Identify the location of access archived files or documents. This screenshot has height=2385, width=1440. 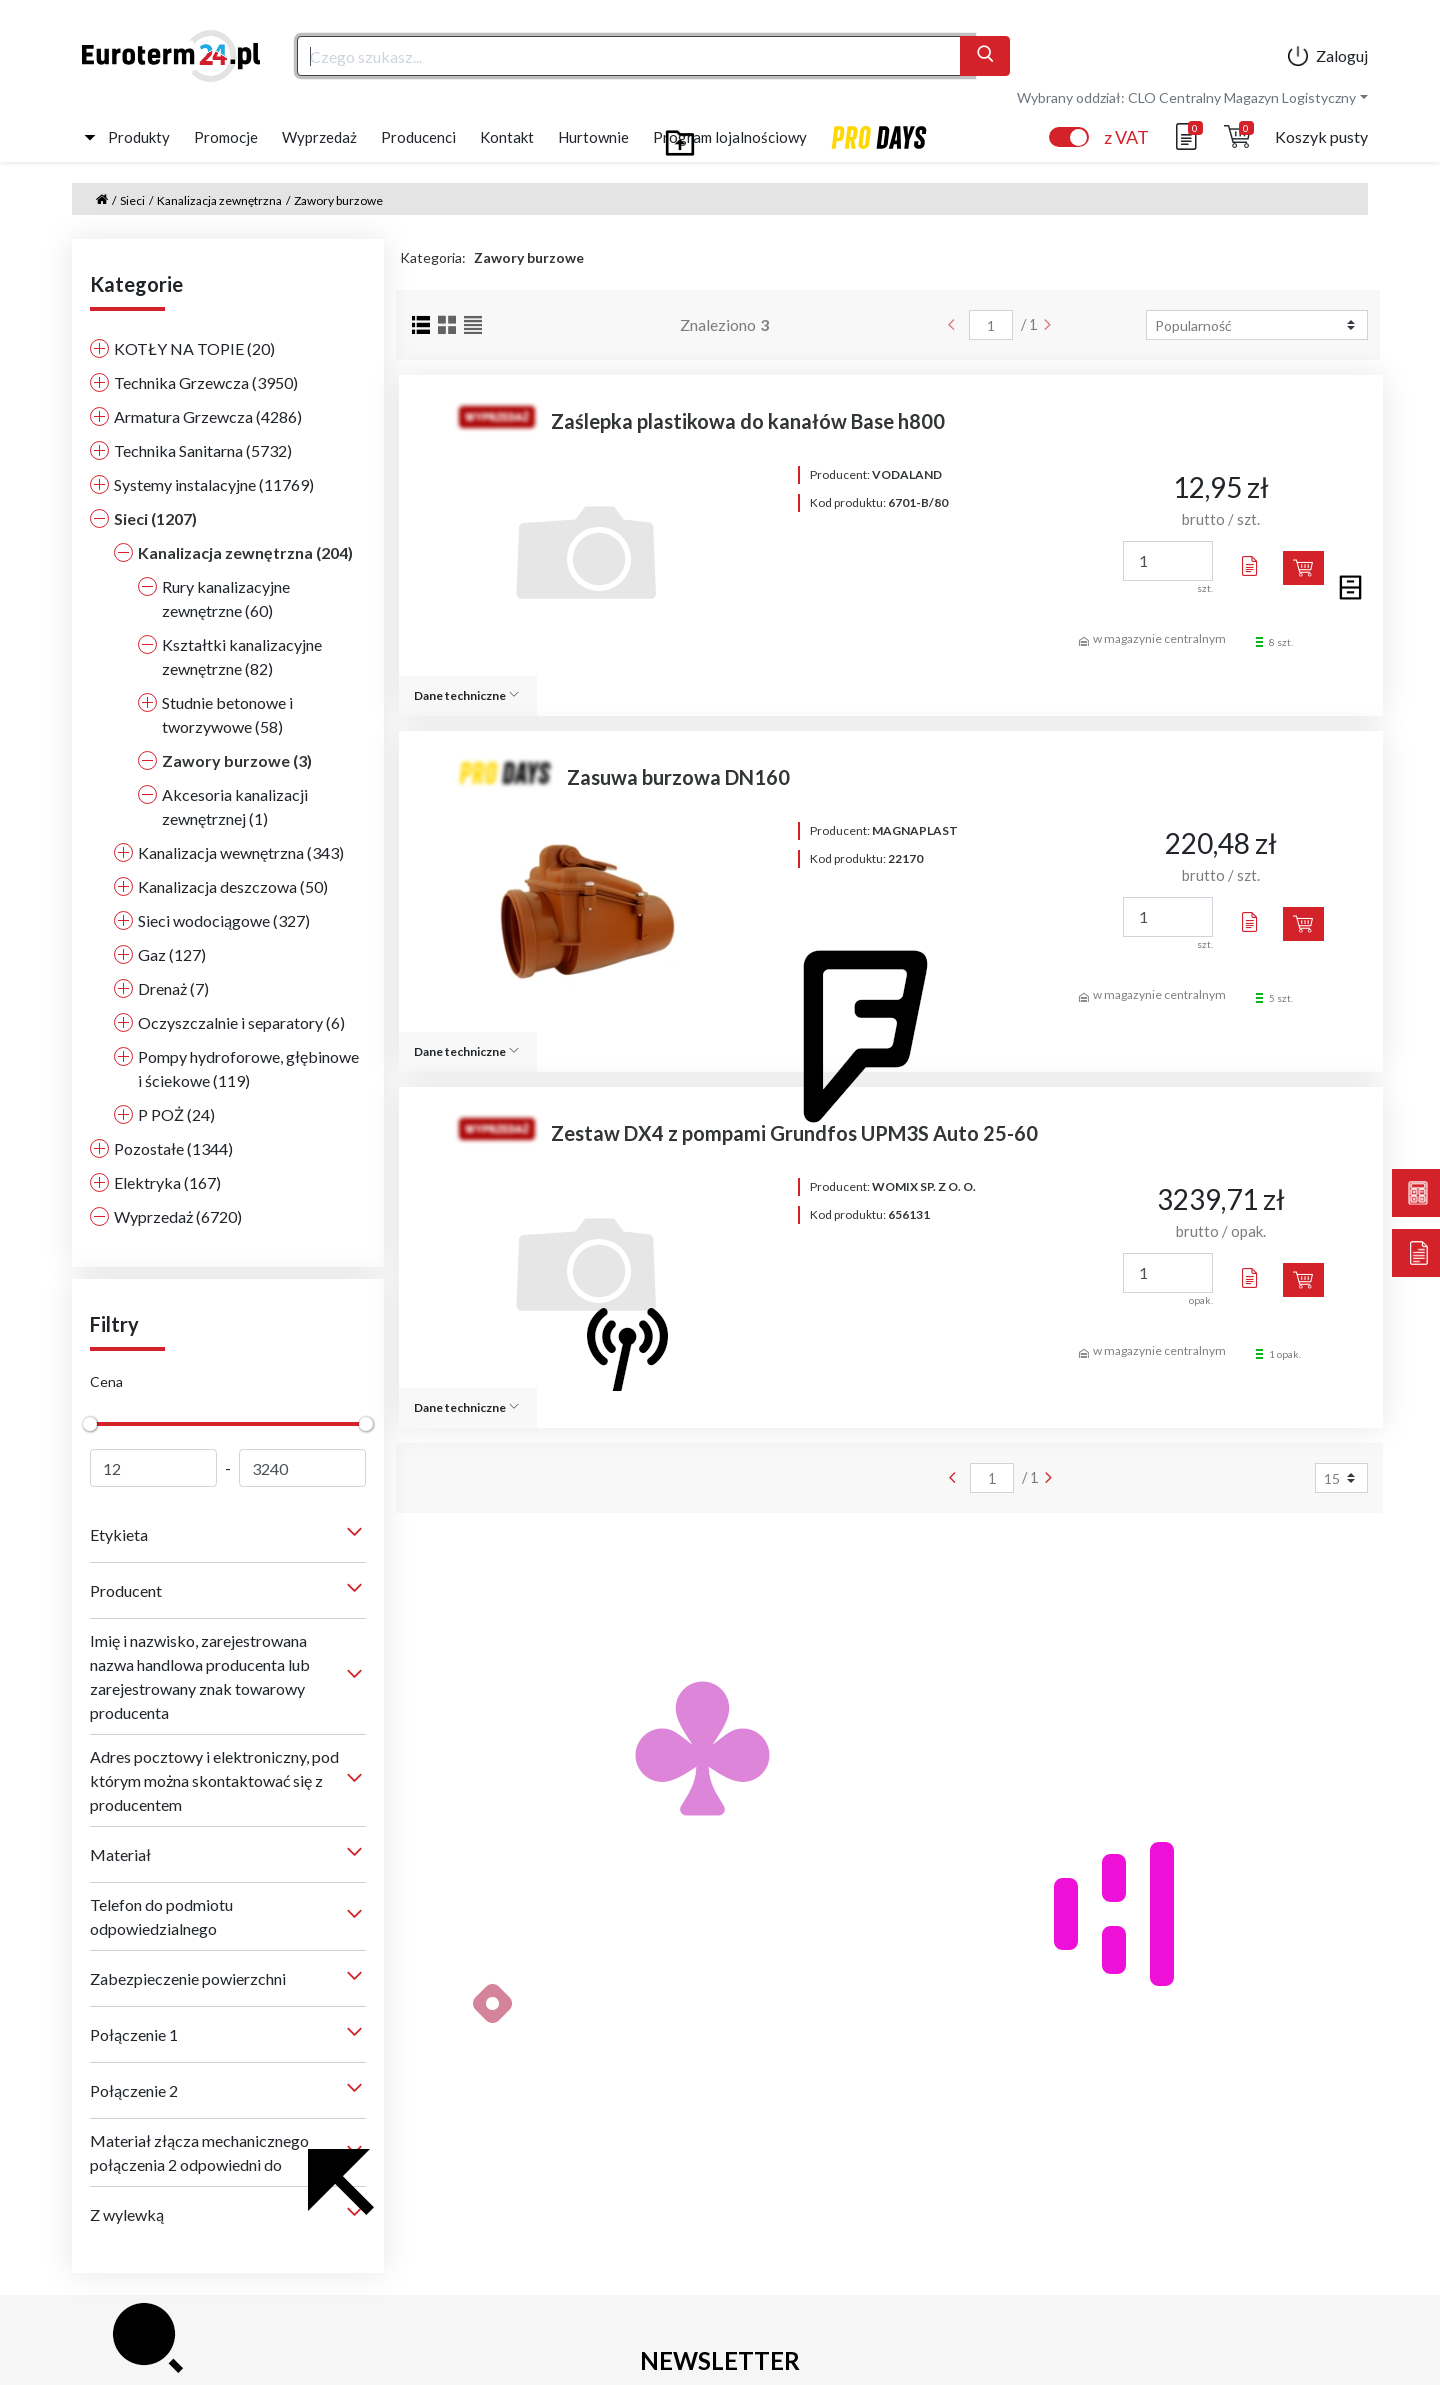
(1350, 587).